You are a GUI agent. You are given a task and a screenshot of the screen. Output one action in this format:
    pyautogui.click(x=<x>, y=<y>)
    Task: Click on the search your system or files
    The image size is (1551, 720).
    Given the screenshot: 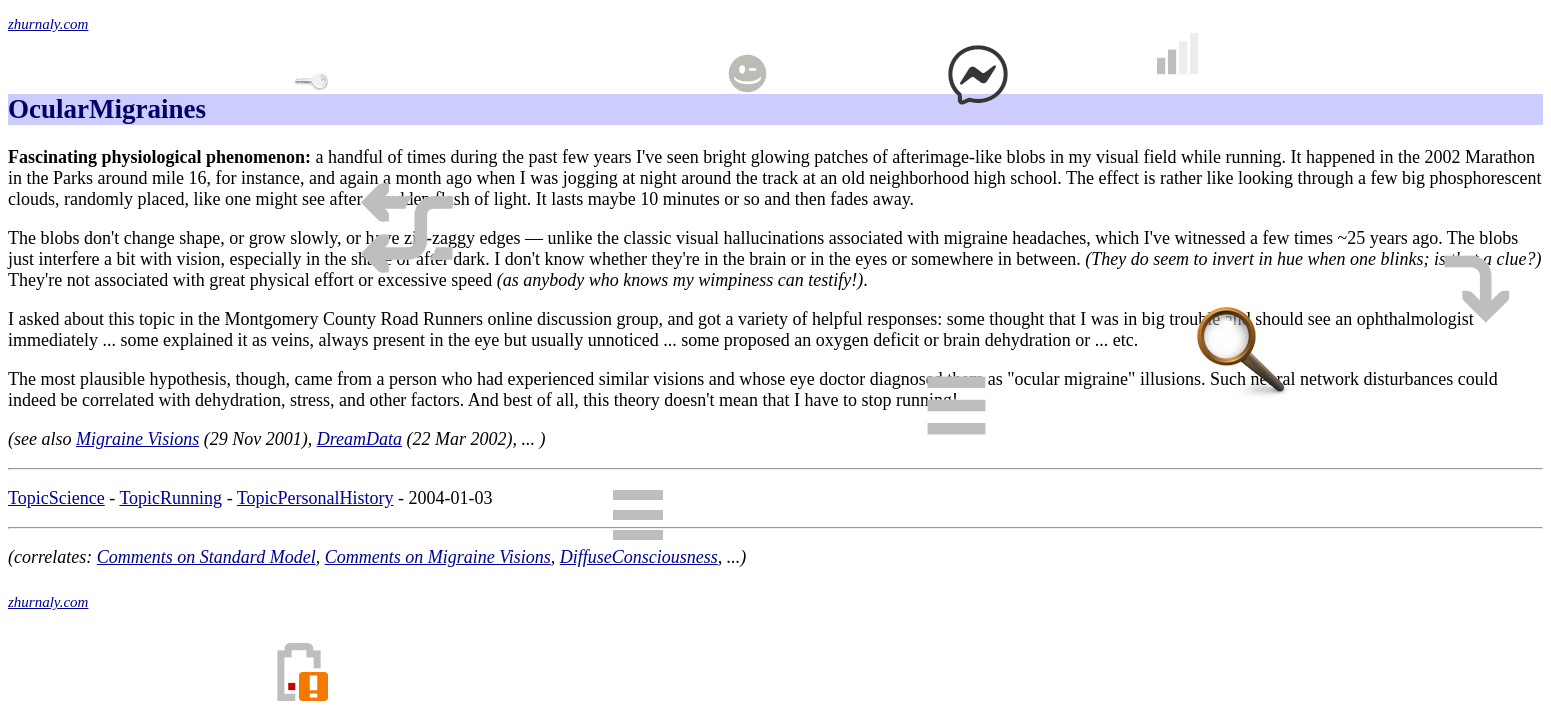 What is the action you would take?
    pyautogui.click(x=1241, y=351)
    